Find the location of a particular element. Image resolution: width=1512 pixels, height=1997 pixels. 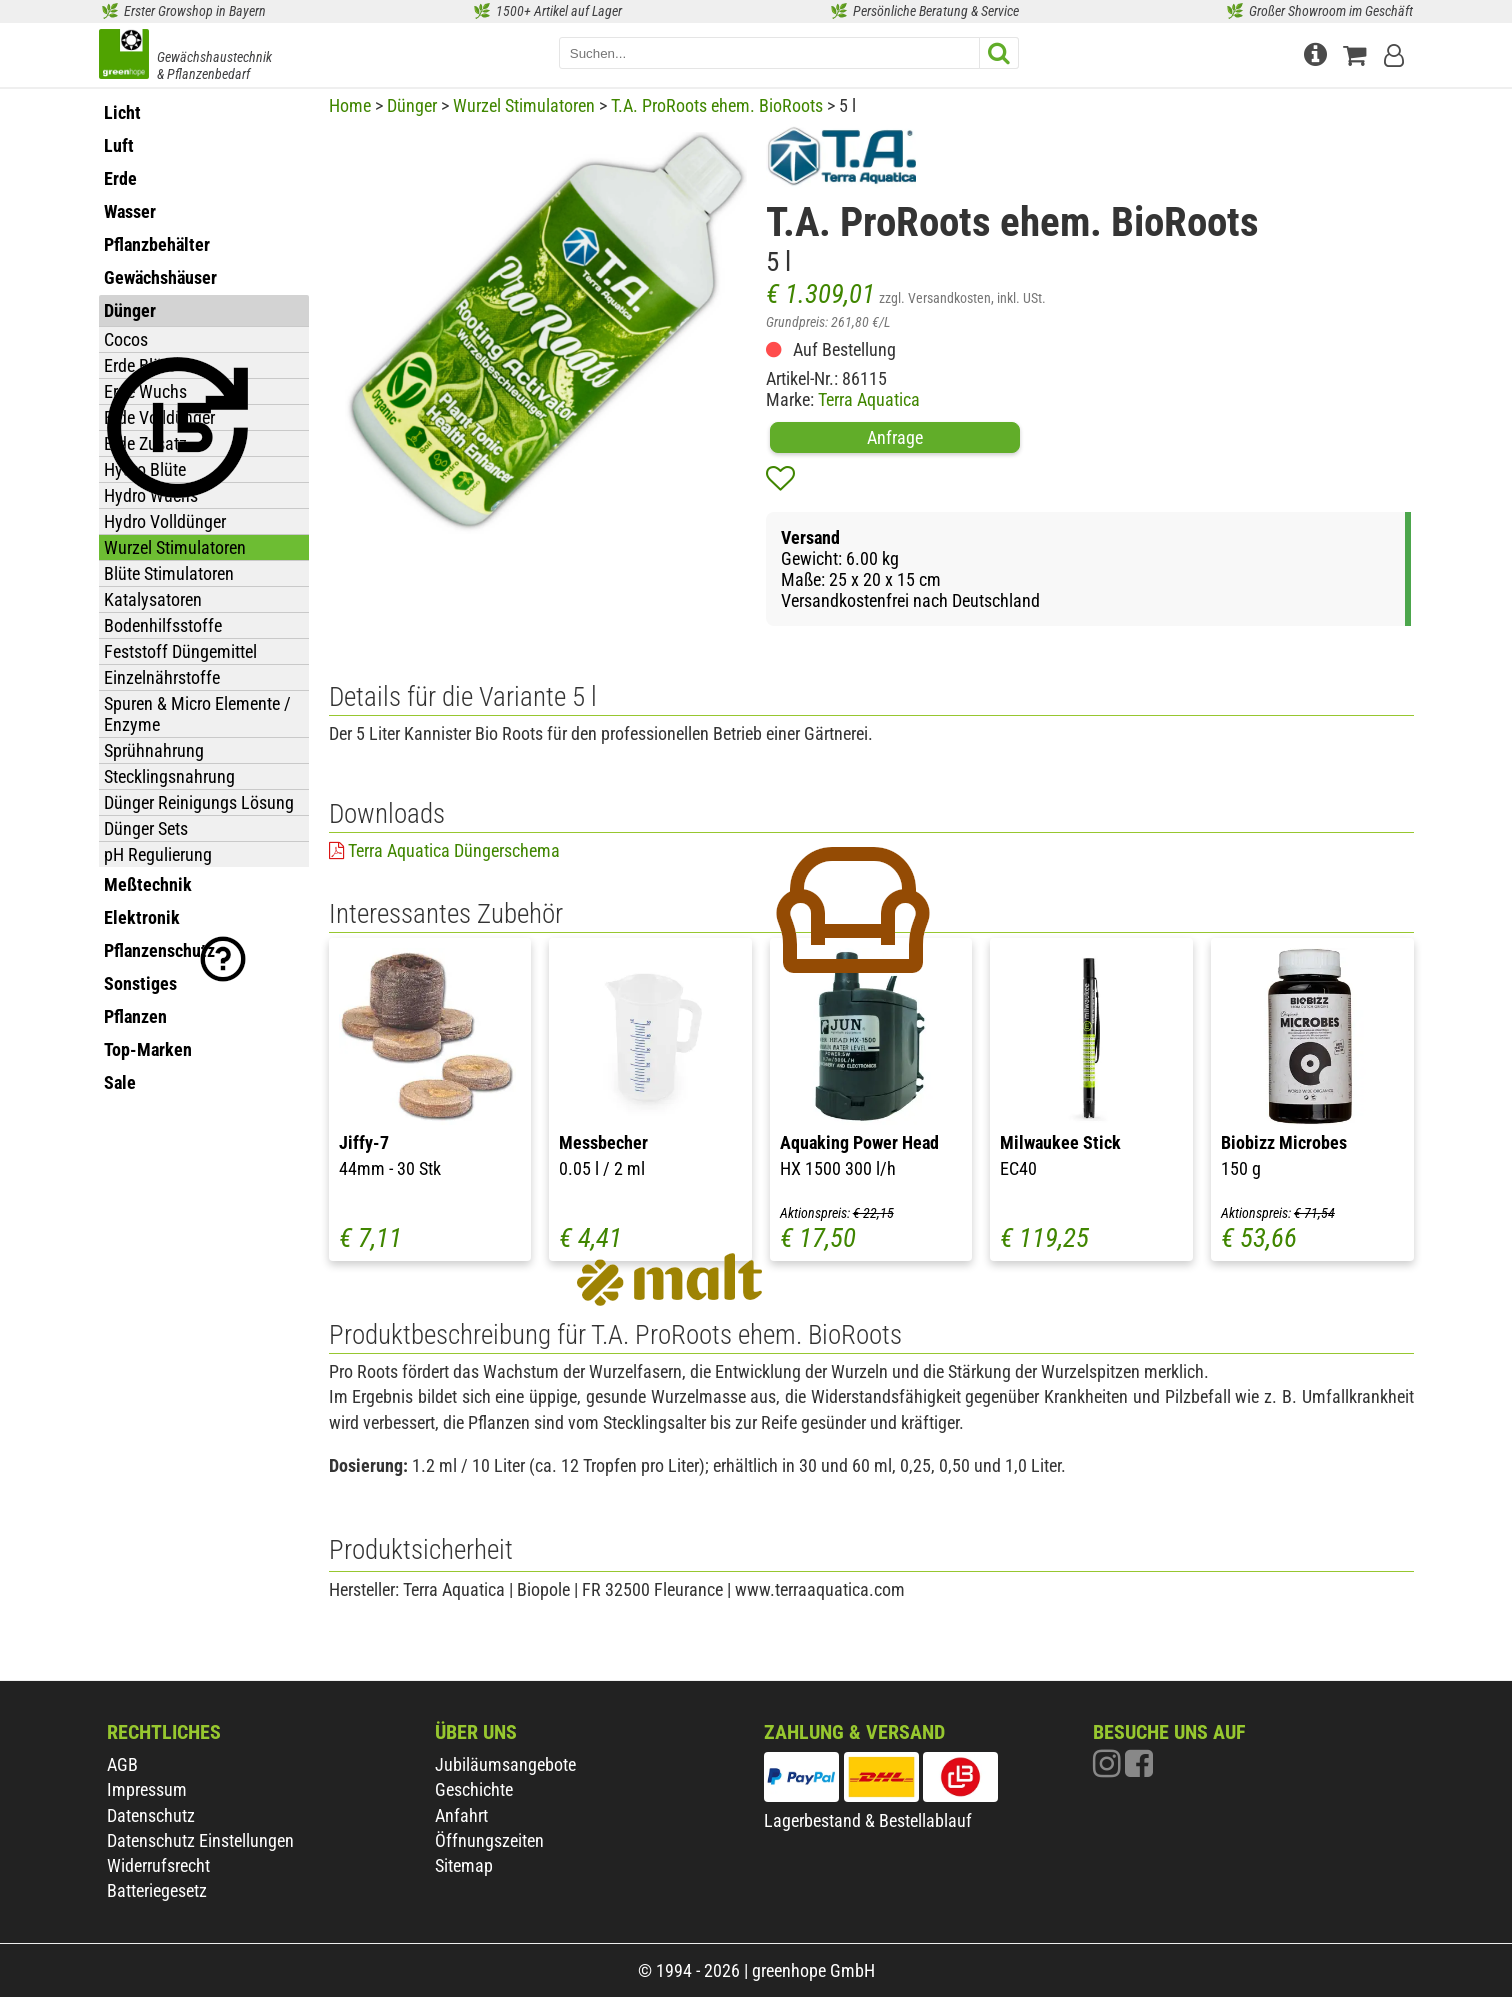

visit malt freelancer platform is located at coordinates (669, 1279).